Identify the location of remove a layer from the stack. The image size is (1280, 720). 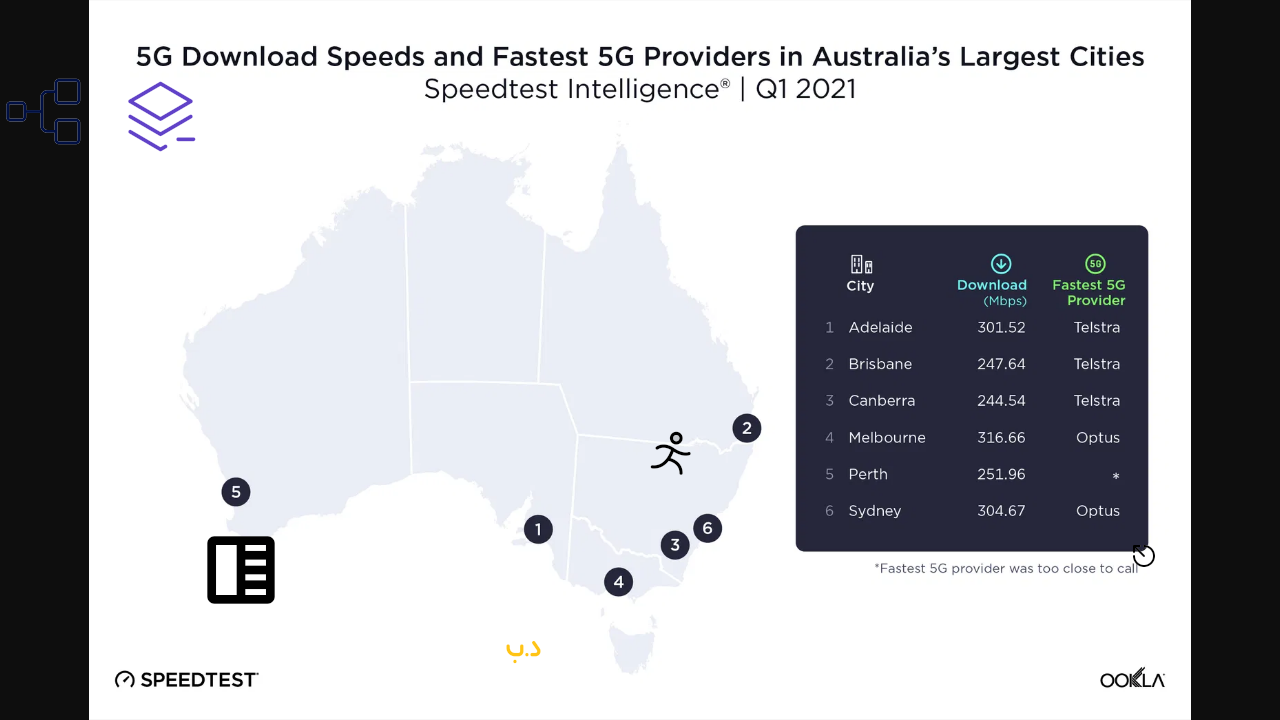
(160, 116).